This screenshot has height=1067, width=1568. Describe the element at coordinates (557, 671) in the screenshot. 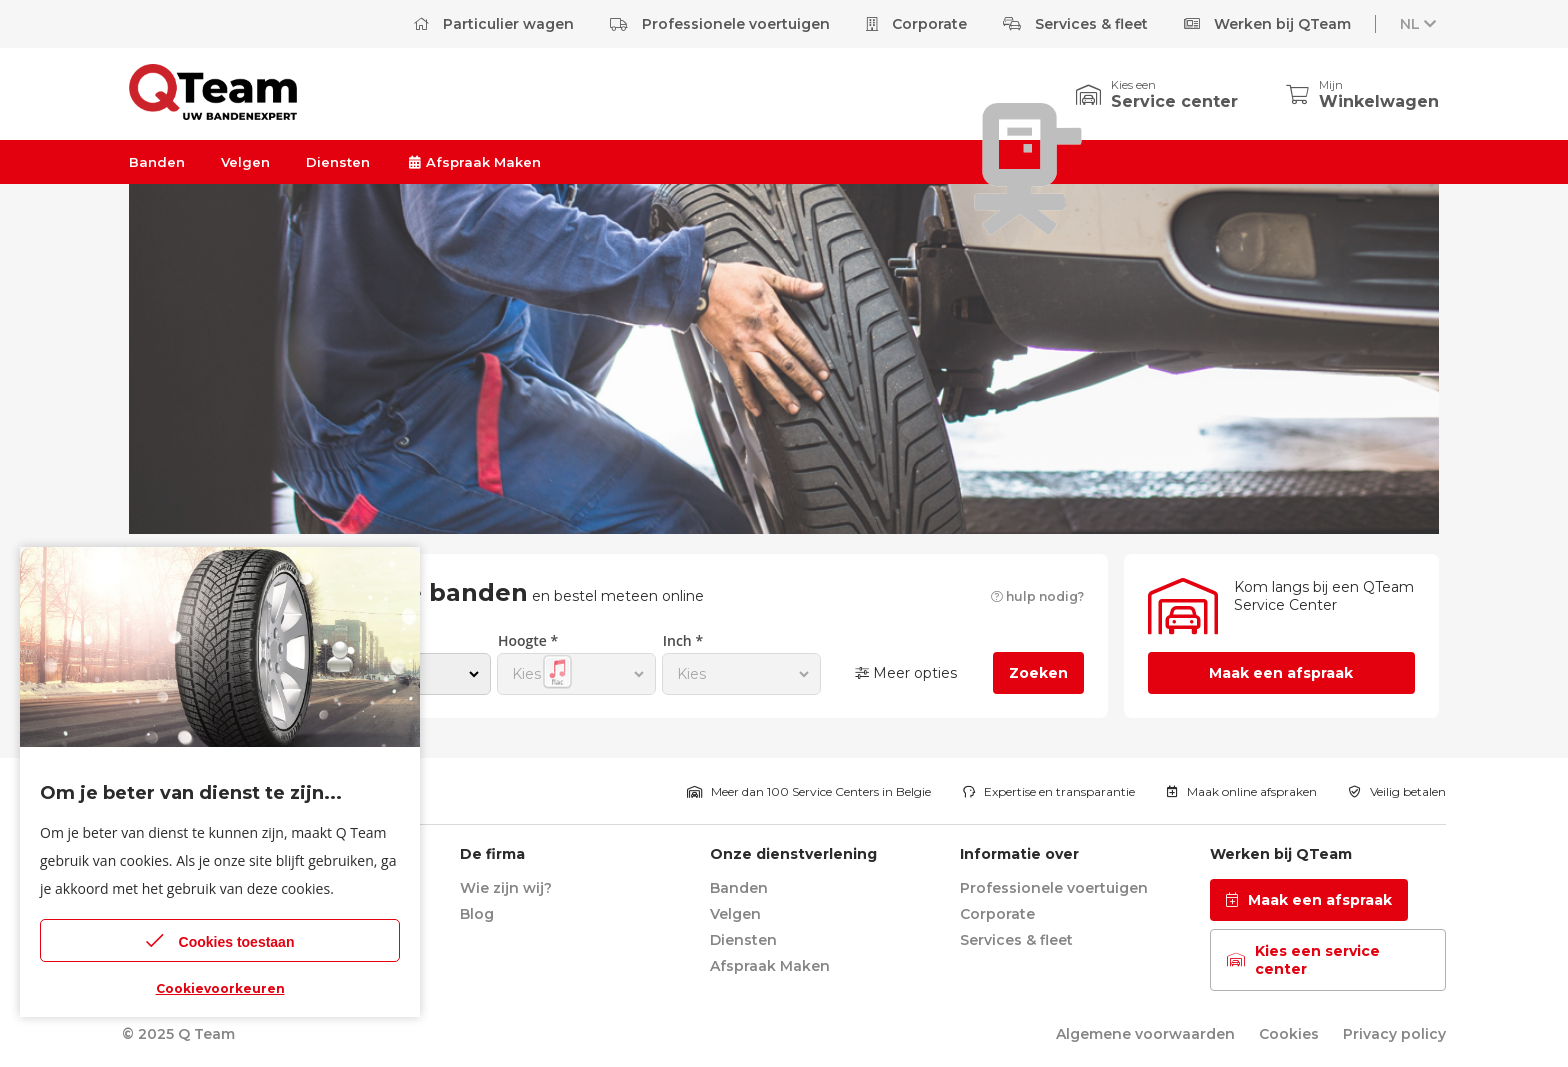

I see `a flac audio file` at that location.